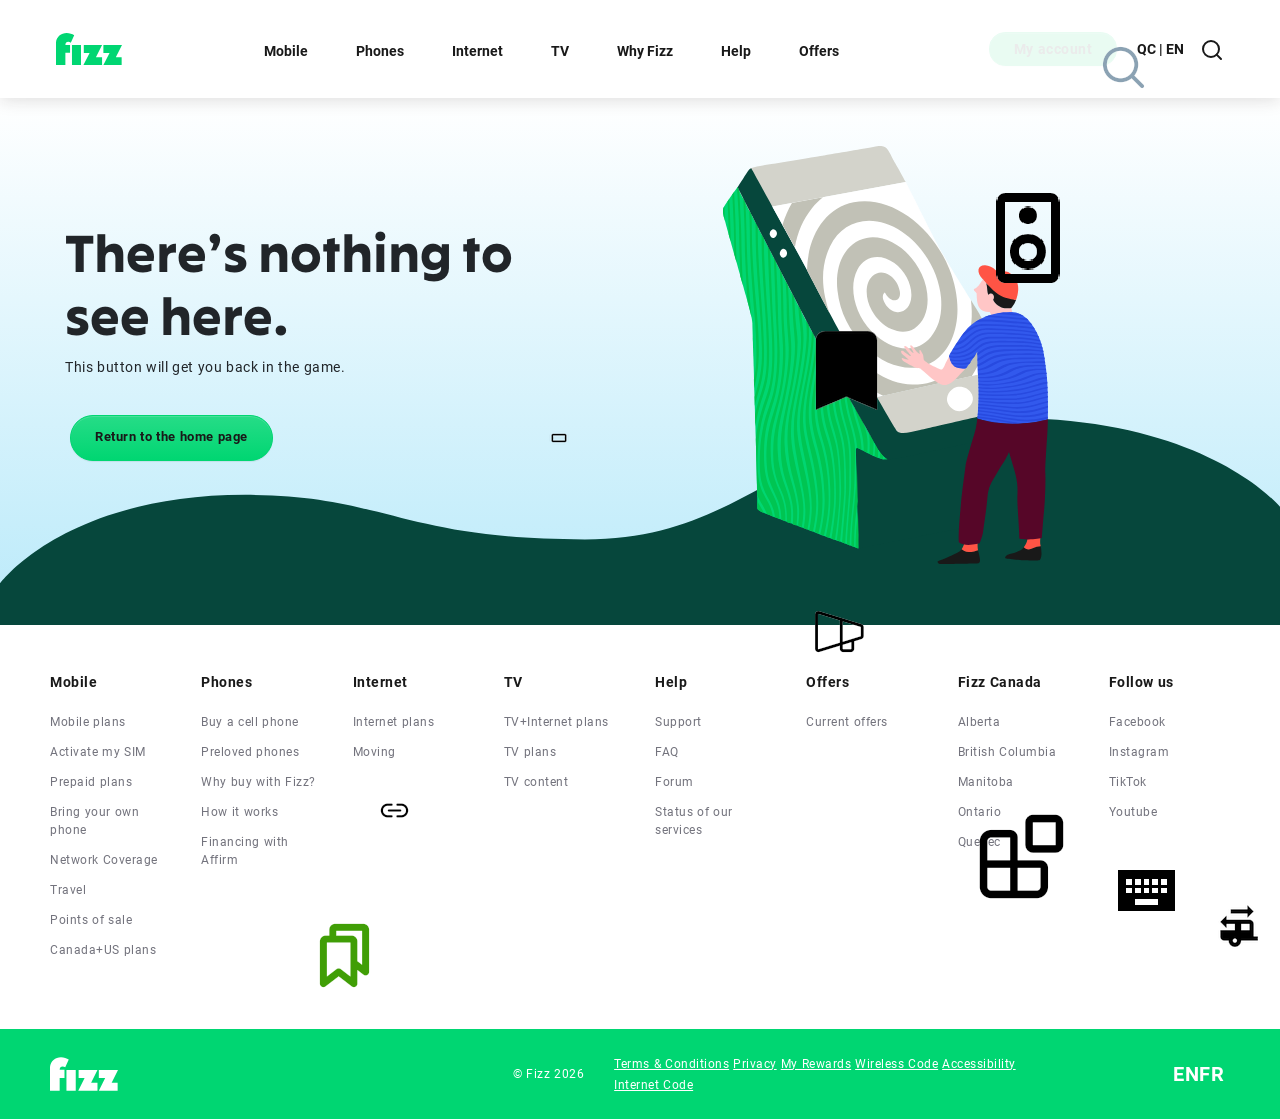 This screenshot has width=1280, height=1120. What do you see at coordinates (837, 633) in the screenshot?
I see `make an announcement` at bounding box center [837, 633].